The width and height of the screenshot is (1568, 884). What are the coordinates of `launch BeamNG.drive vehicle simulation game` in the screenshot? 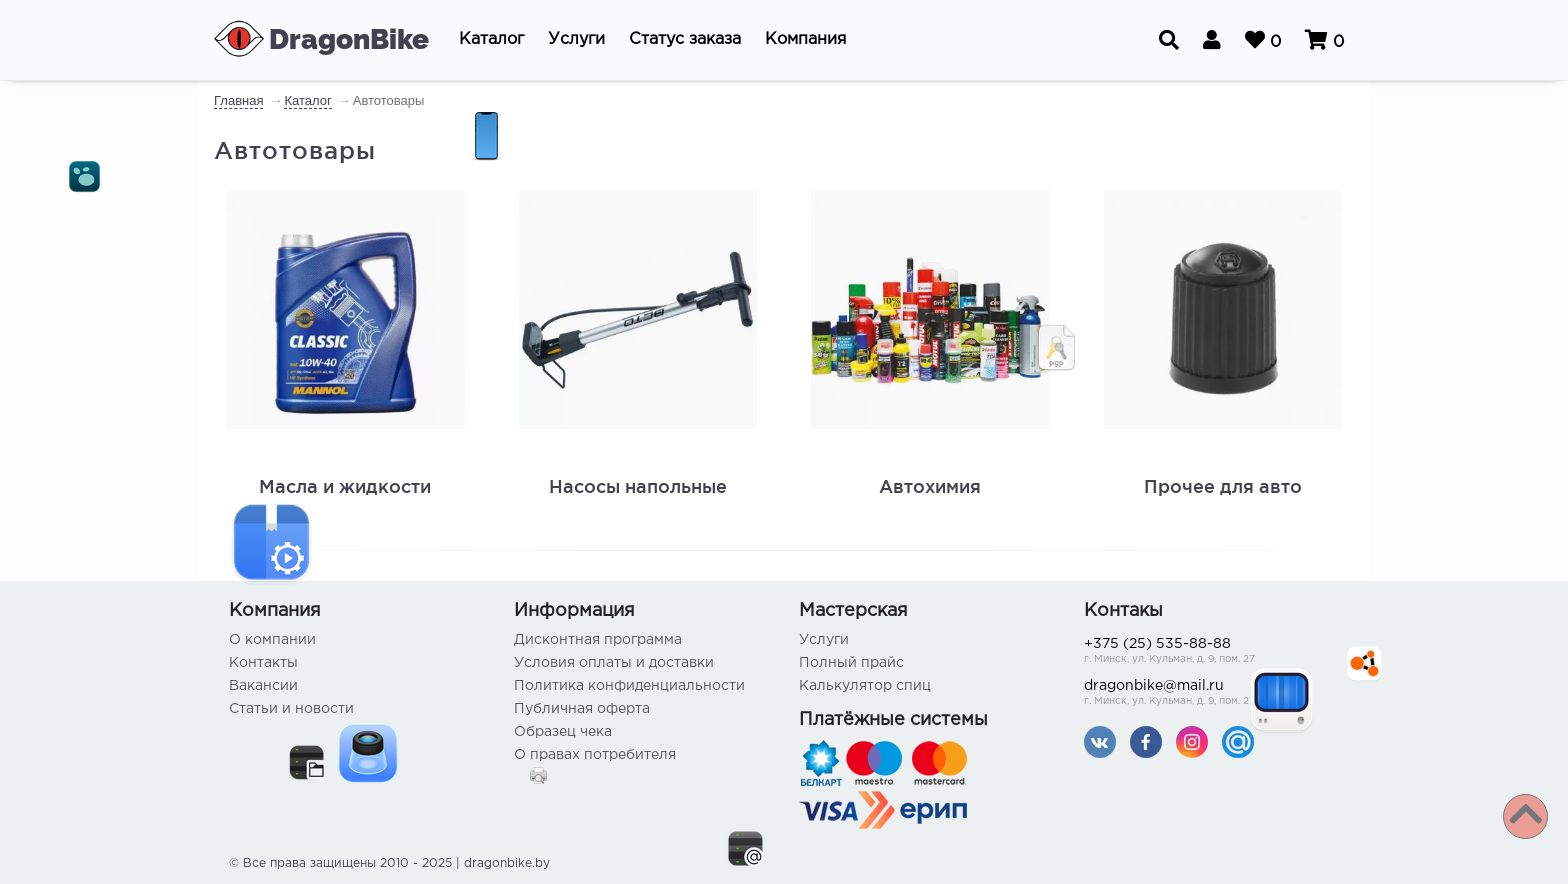 It's located at (1364, 663).